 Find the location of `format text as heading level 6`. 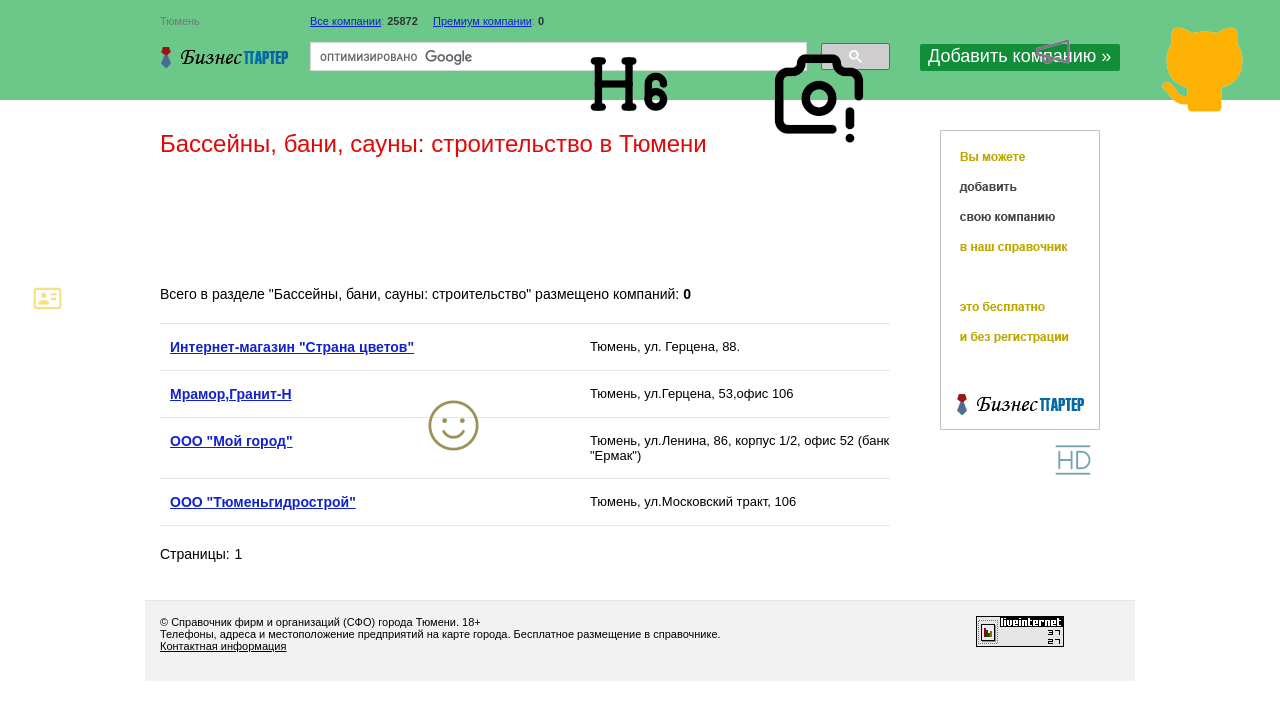

format text as heading level 6 is located at coordinates (629, 84).